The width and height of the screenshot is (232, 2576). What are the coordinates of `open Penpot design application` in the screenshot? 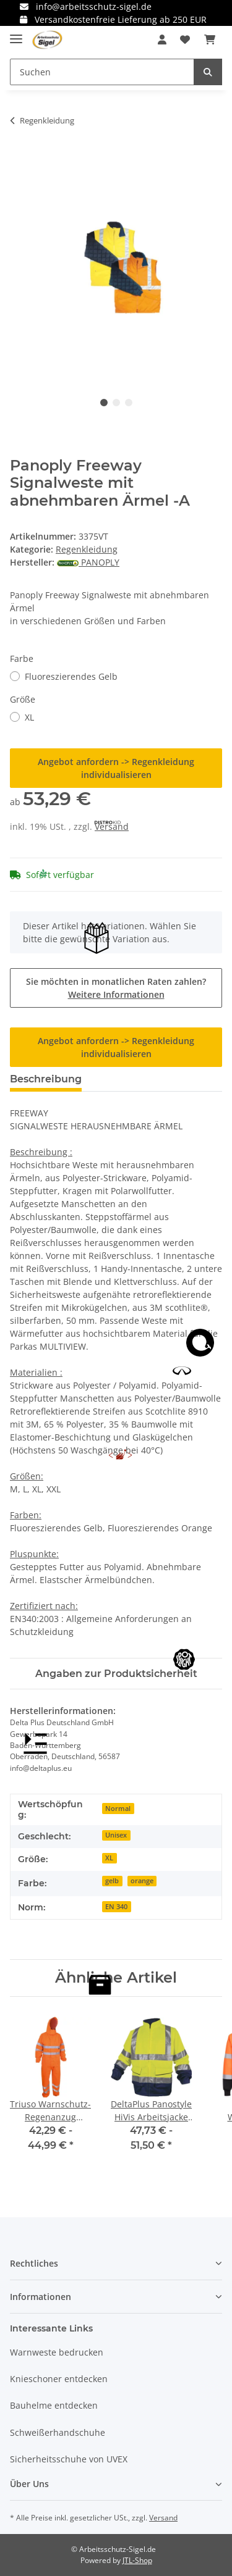 It's located at (97, 938).